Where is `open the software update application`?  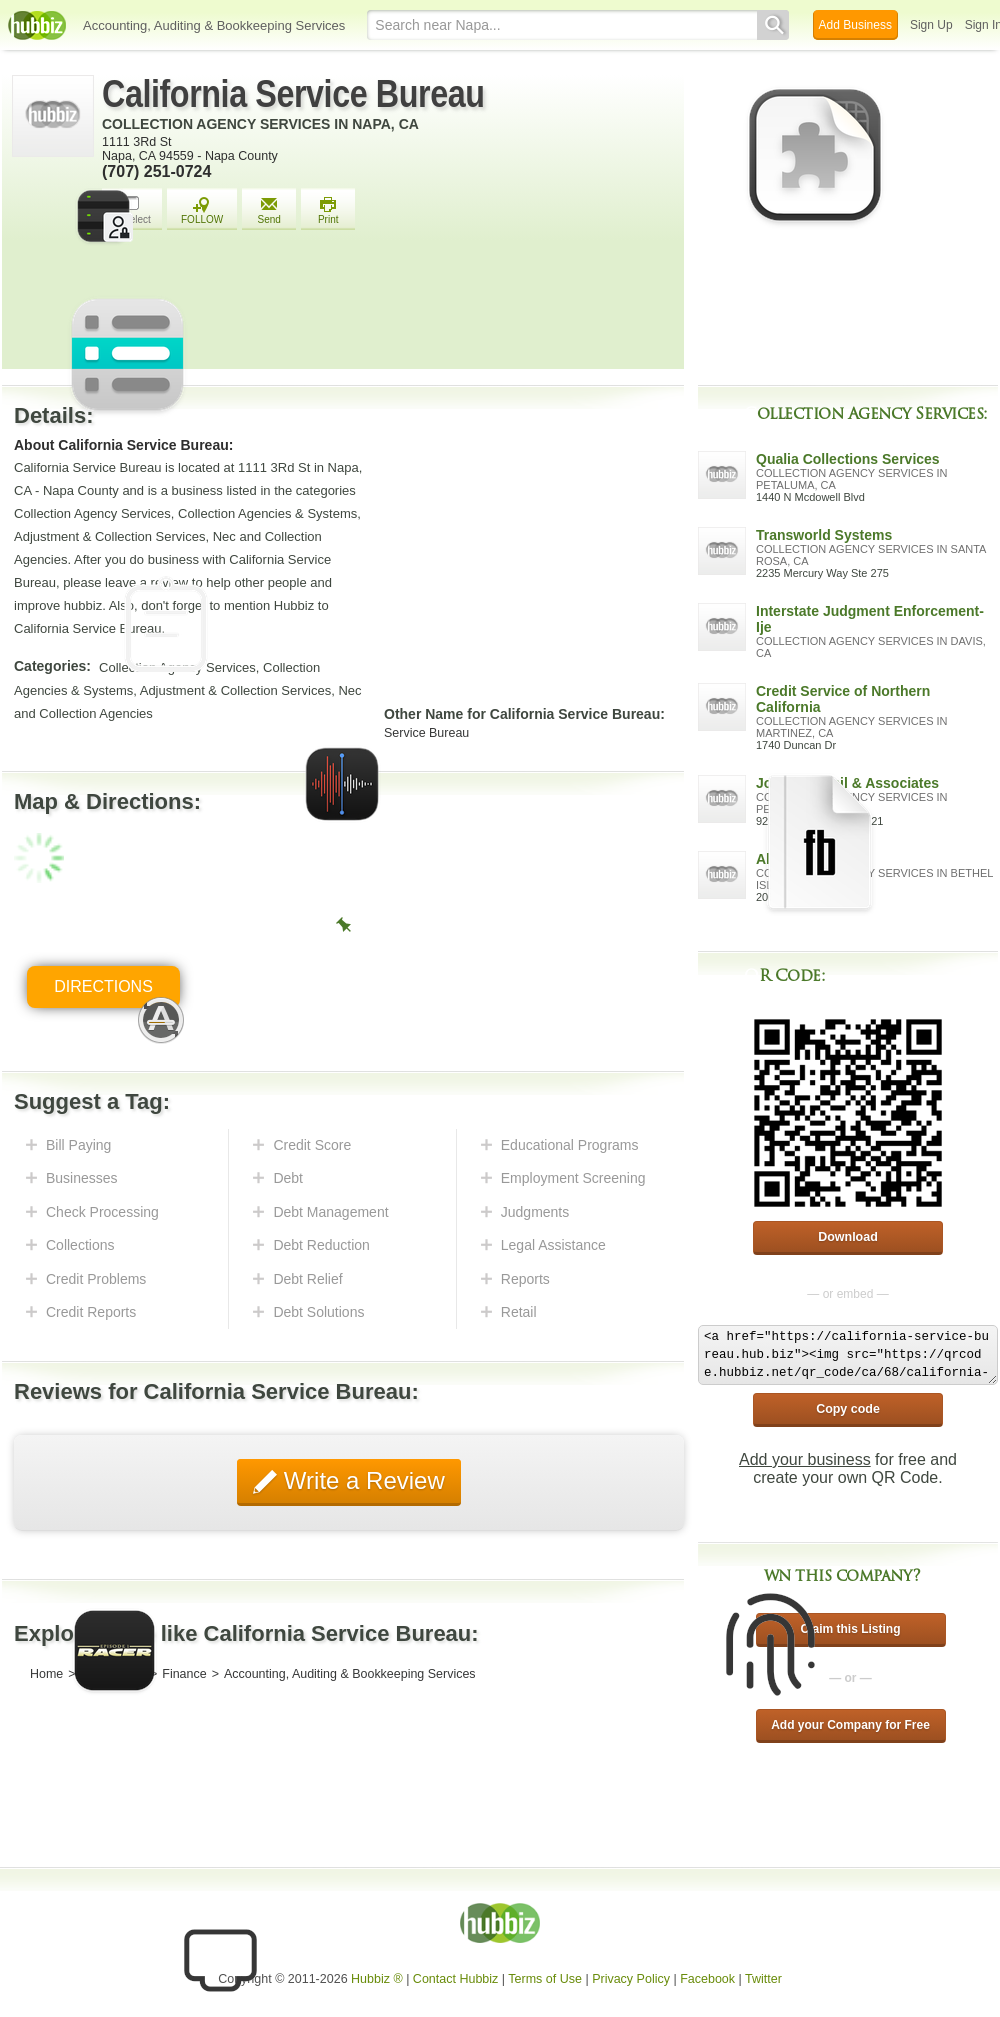 open the software update application is located at coordinates (161, 1020).